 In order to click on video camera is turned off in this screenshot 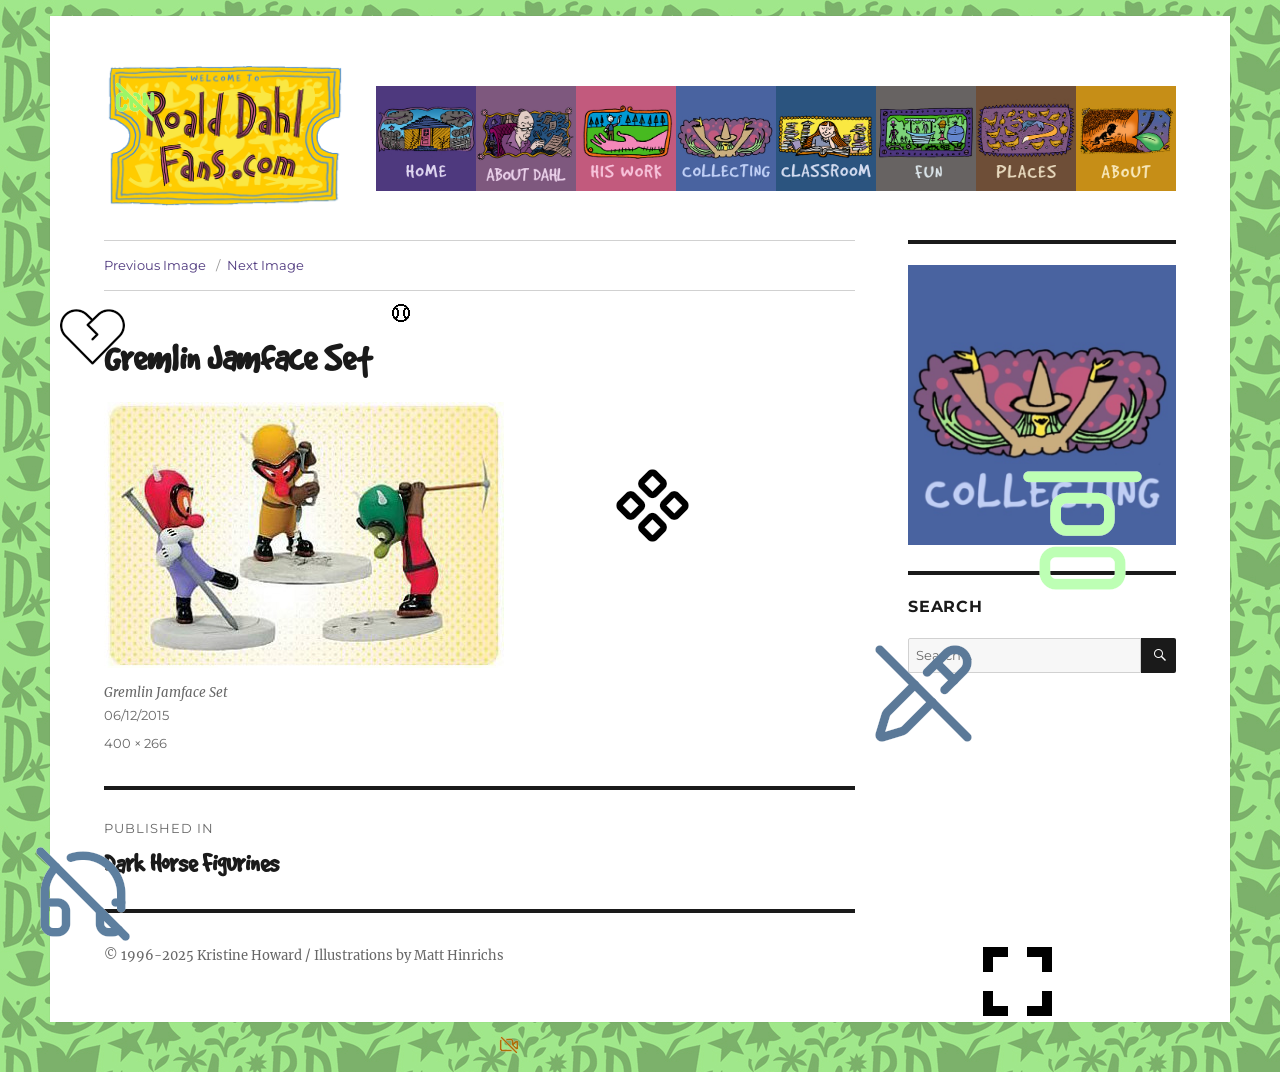, I will do `click(509, 1045)`.